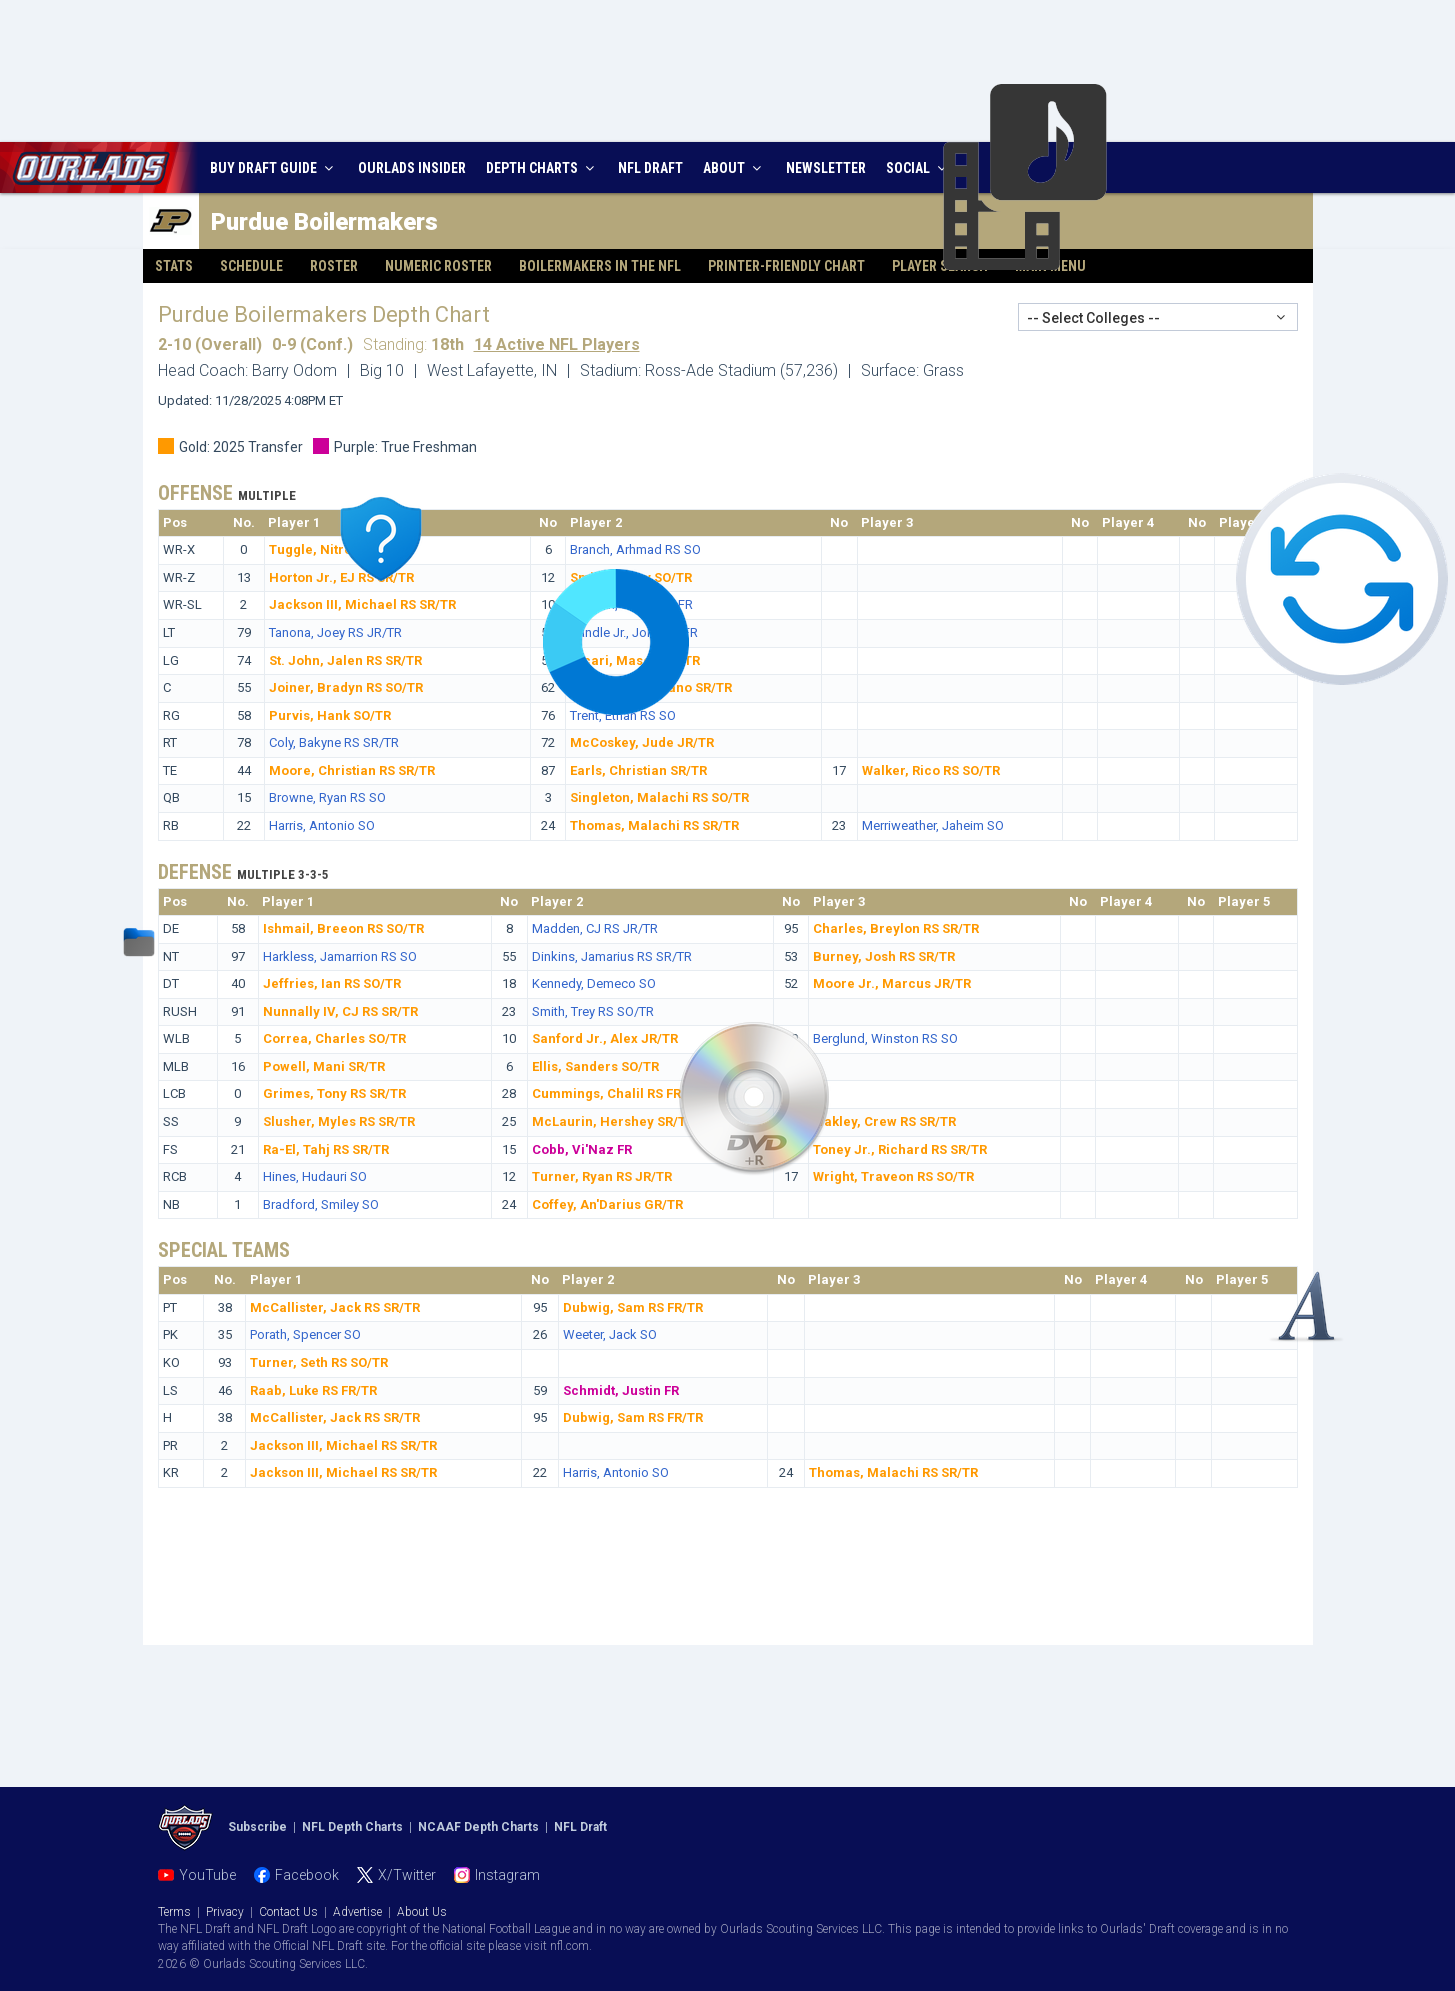 Image resolution: width=1455 pixels, height=1991 pixels. Describe the element at coordinates (1305, 1304) in the screenshot. I see `access font settings and typography preferences` at that location.